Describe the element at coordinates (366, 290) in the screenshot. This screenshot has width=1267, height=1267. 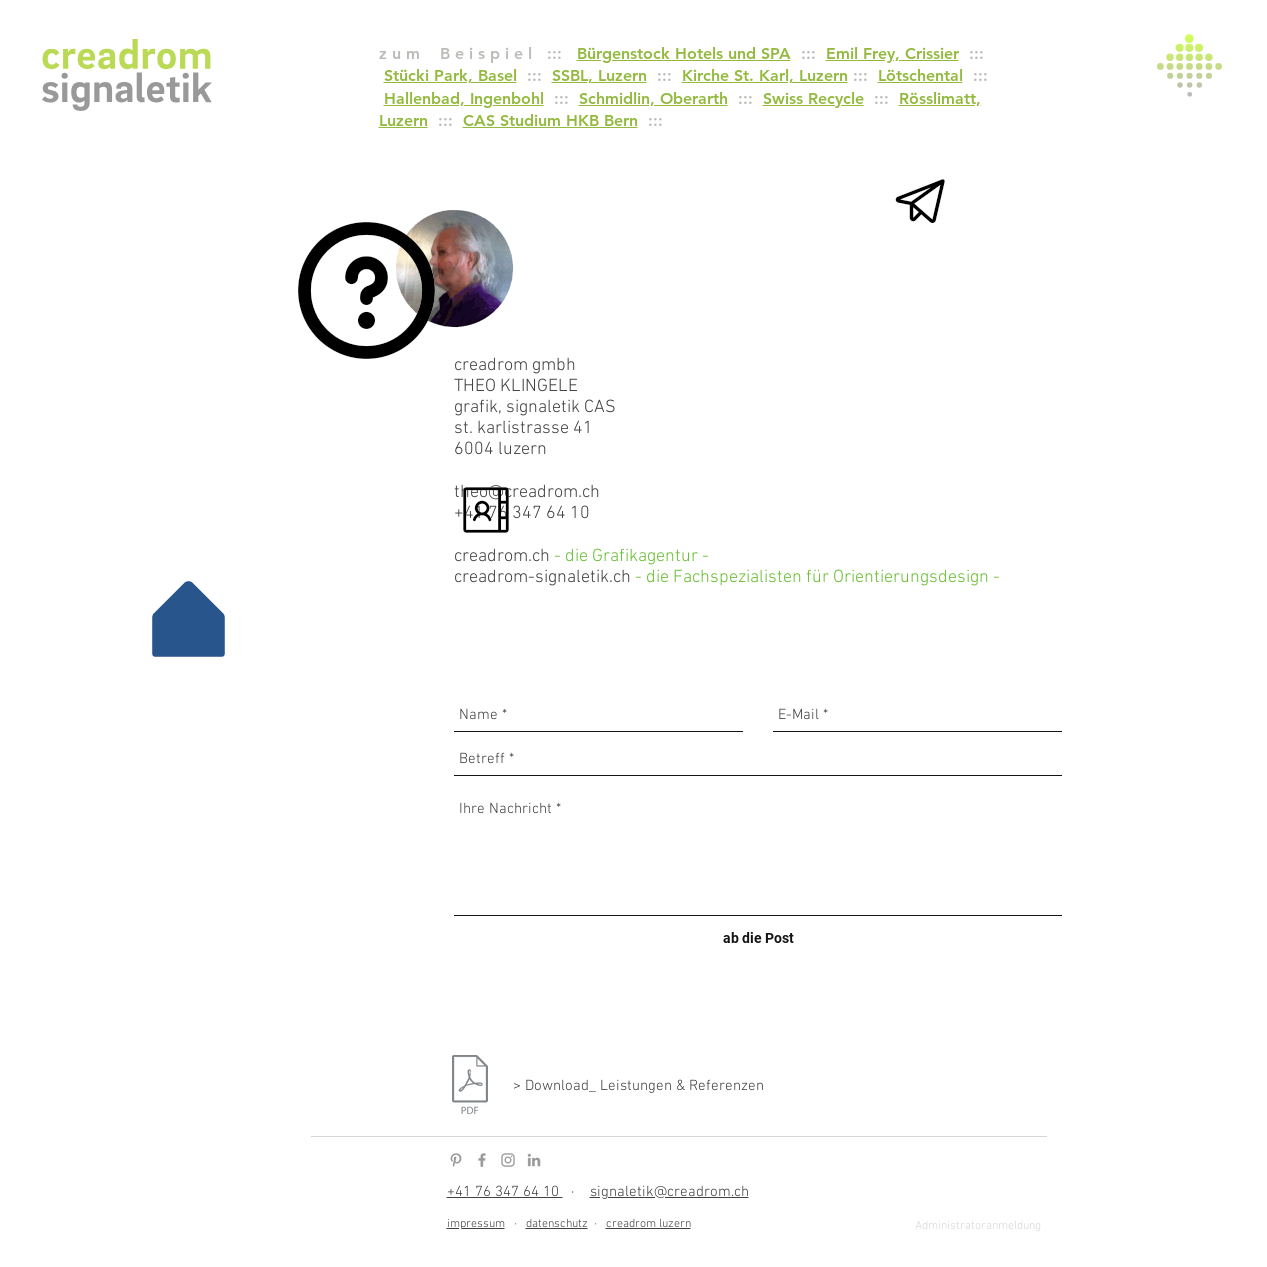
I see `access help or support information` at that location.